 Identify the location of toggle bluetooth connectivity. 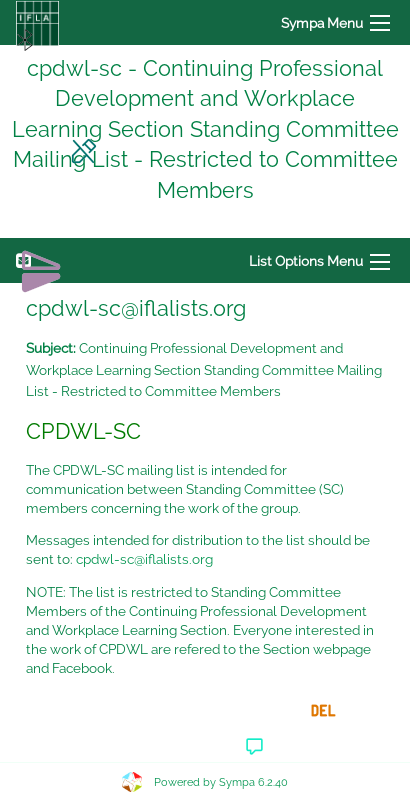
(25, 40).